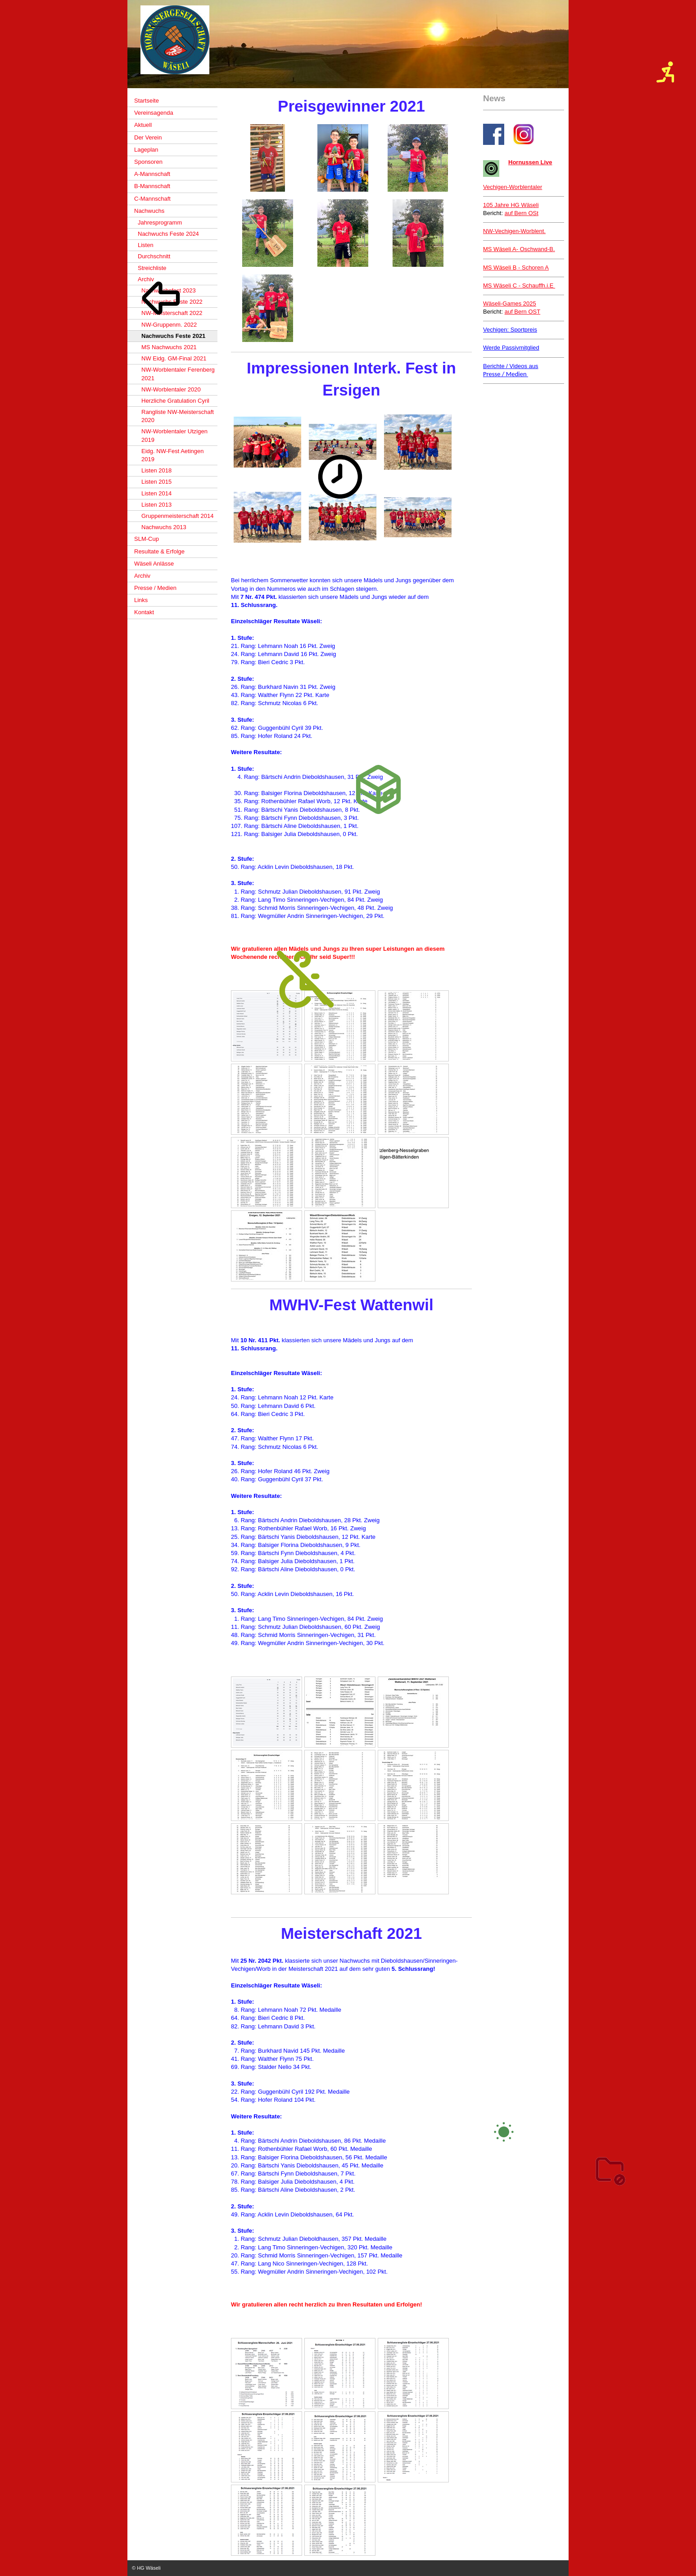 The height and width of the screenshot is (2576, 696). Describe the element at coordinates (340, 477) in the screenshot. I see `view current time` at that location.